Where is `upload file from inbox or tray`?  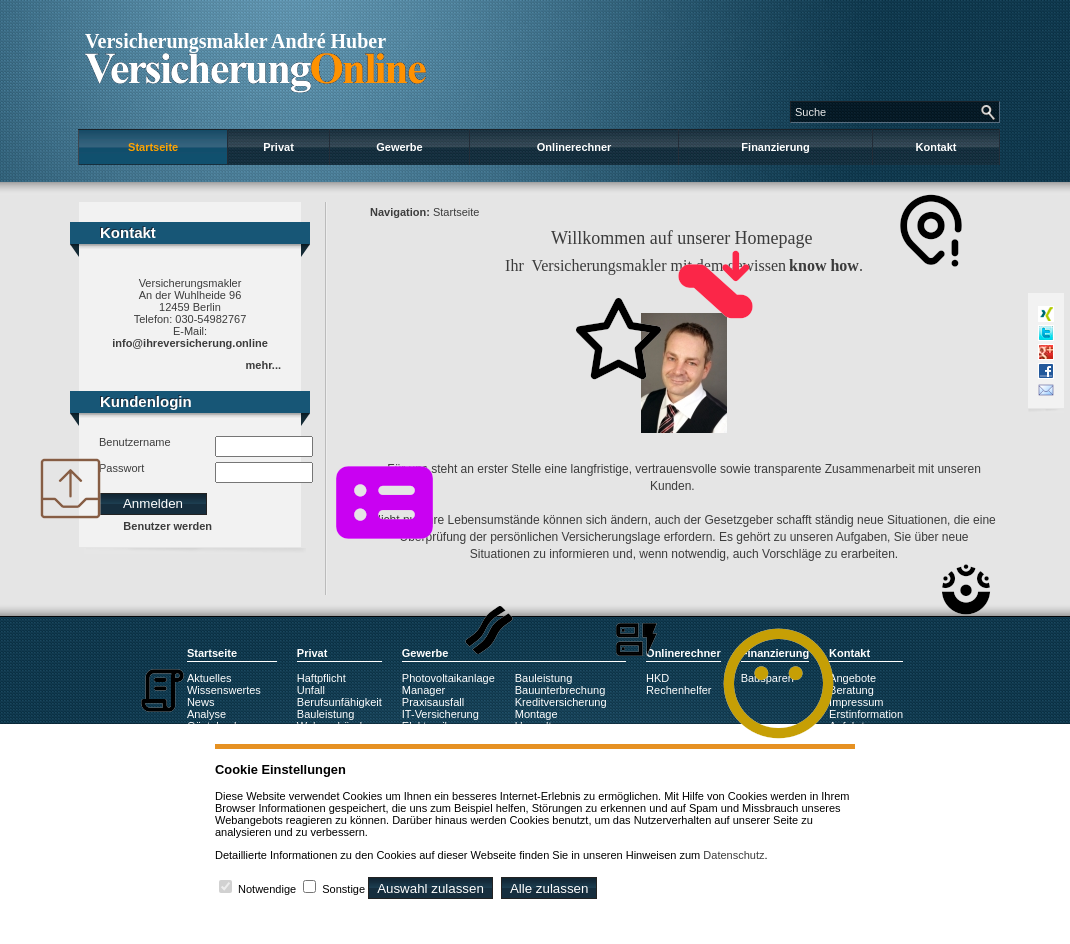
upload file from inbox or tray is located at coordinates (70, 488).